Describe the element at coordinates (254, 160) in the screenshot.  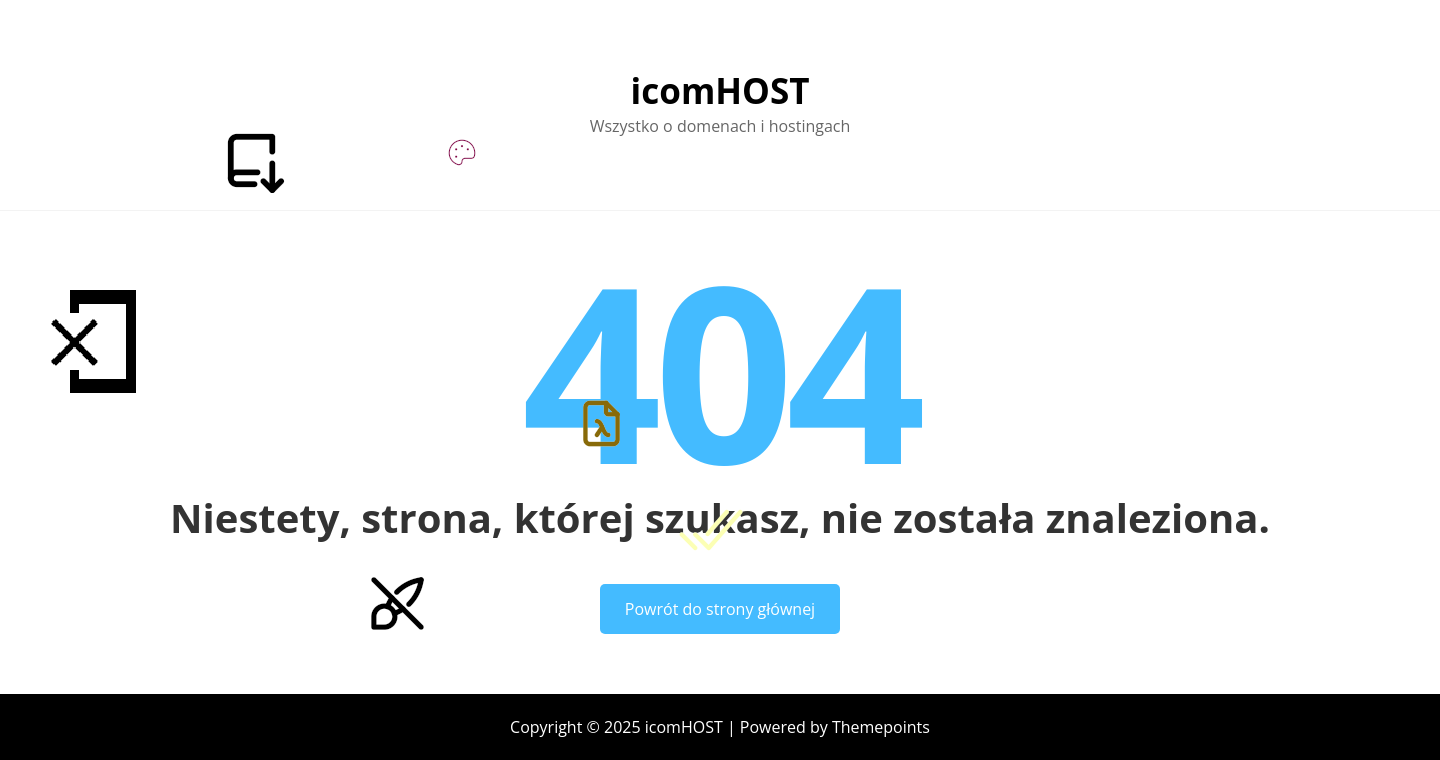
I see `download an ebook or publication` at that location.